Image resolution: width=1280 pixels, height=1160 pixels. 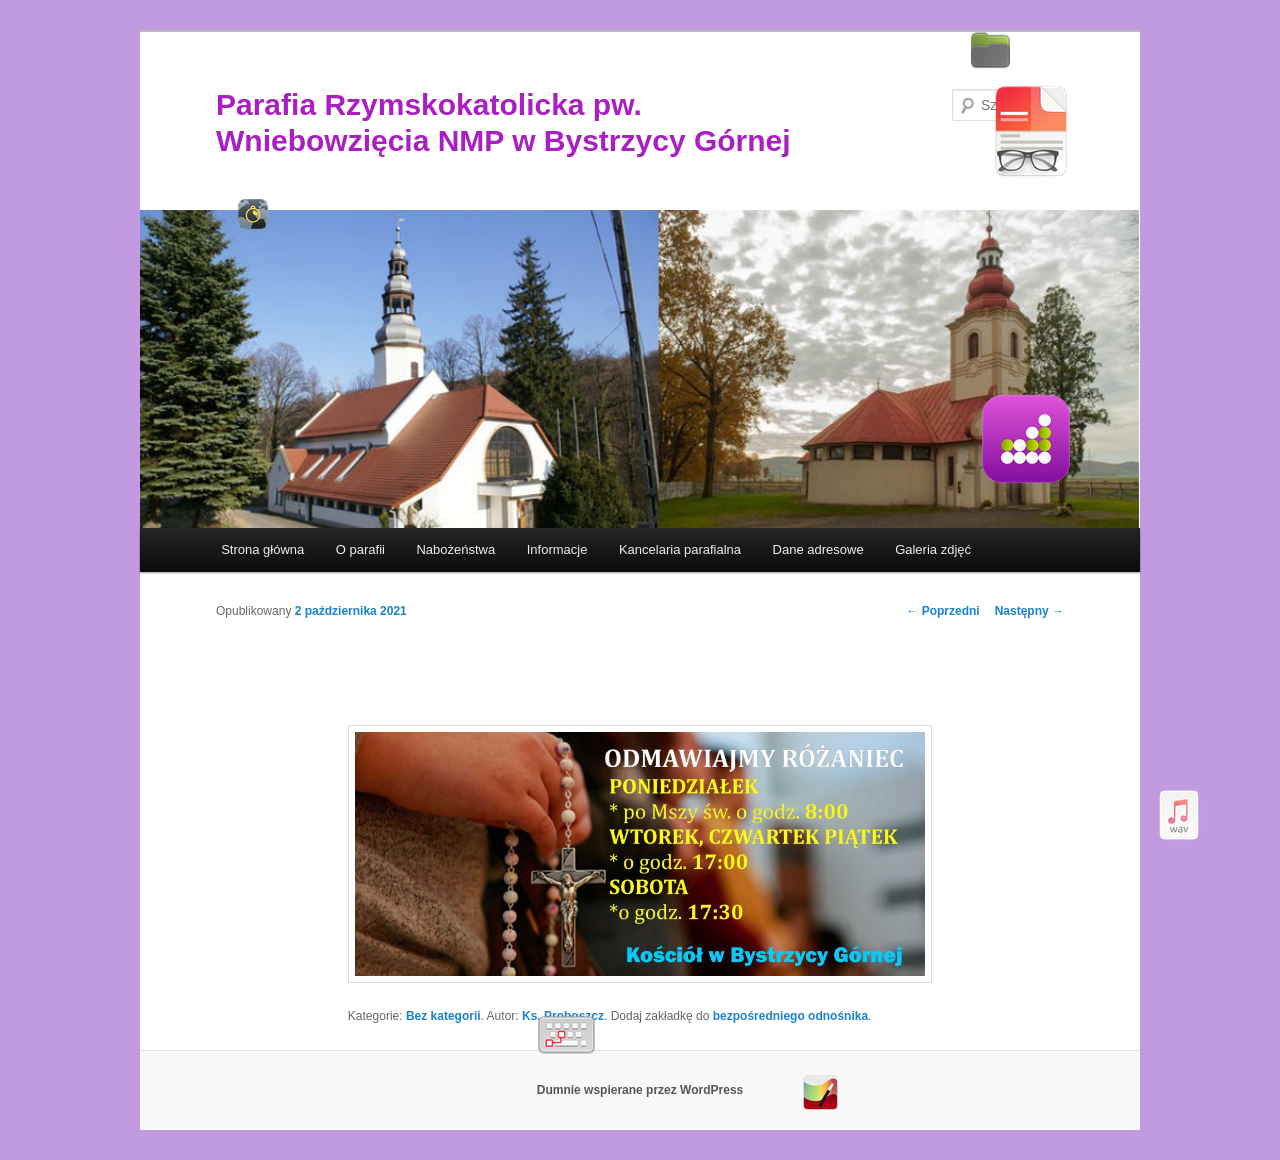 I want to click on launch the four in a row game app, so click(x=1026, y=439).